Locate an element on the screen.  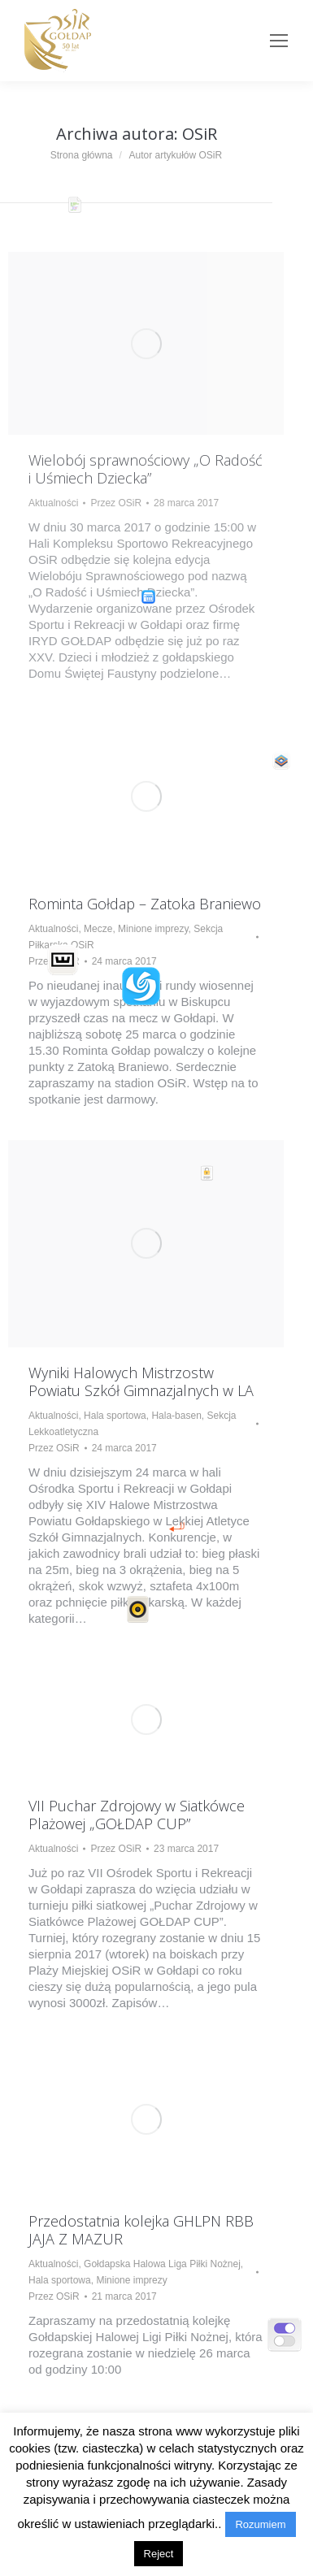
open wootility keyboard configuration app is located at coordinates (63, 960).